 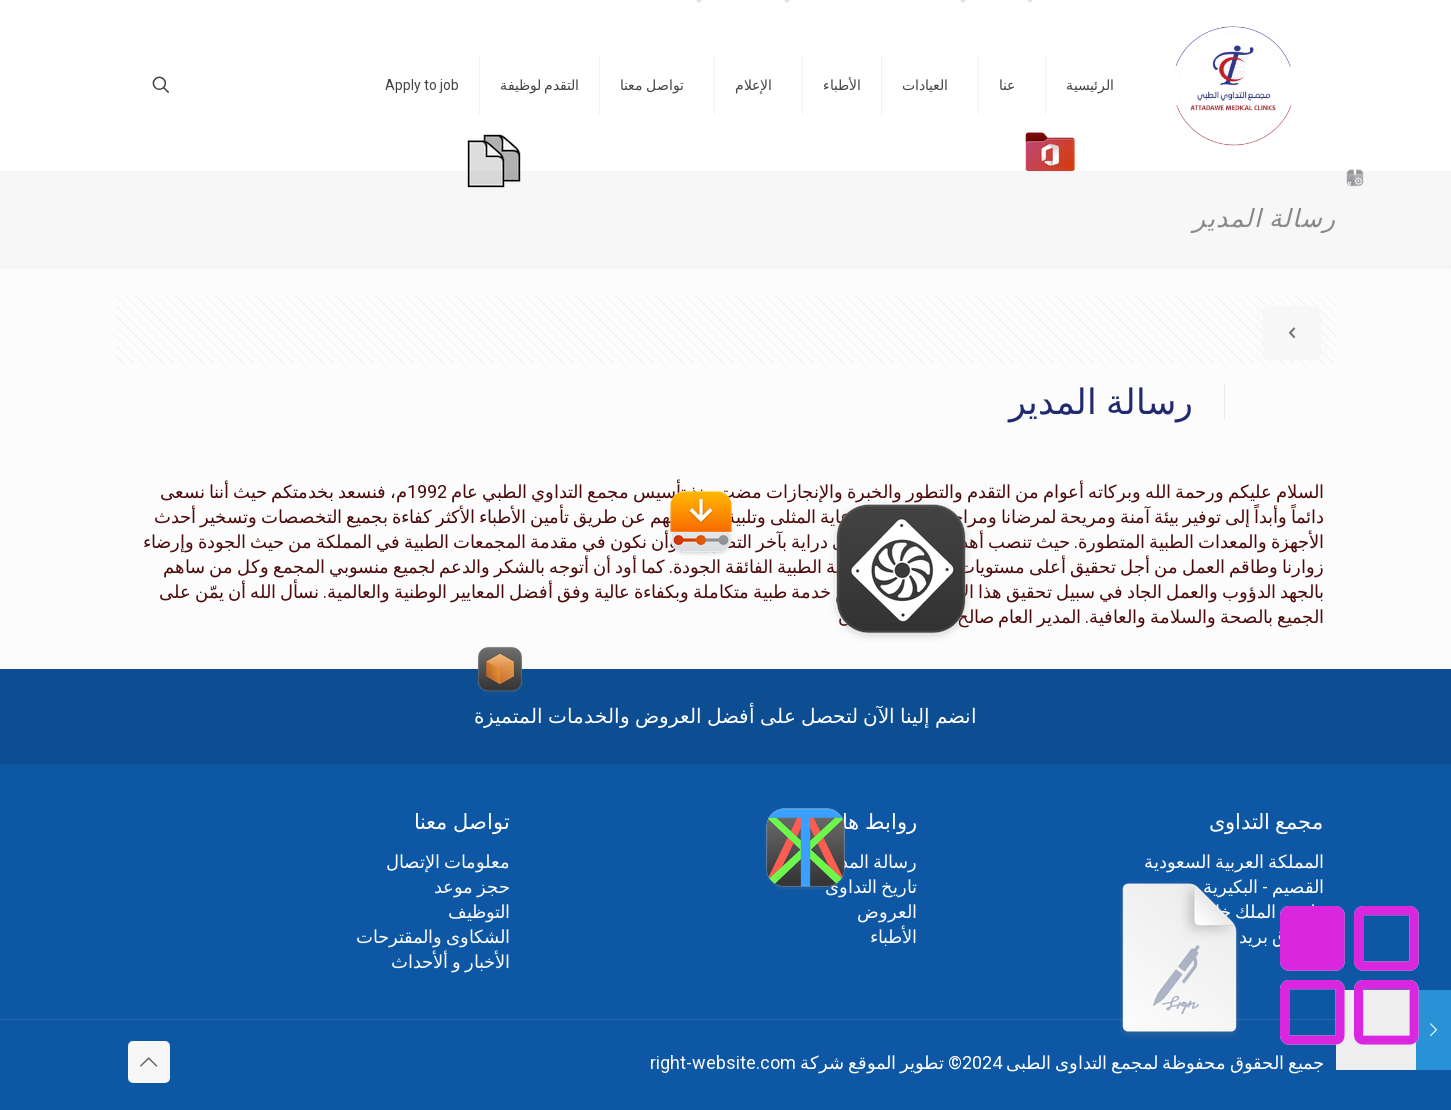 What do you see at coordinates (805, 847) in the screenshot?
I see `open tixati torrent client` at bounding box center [805, 847].